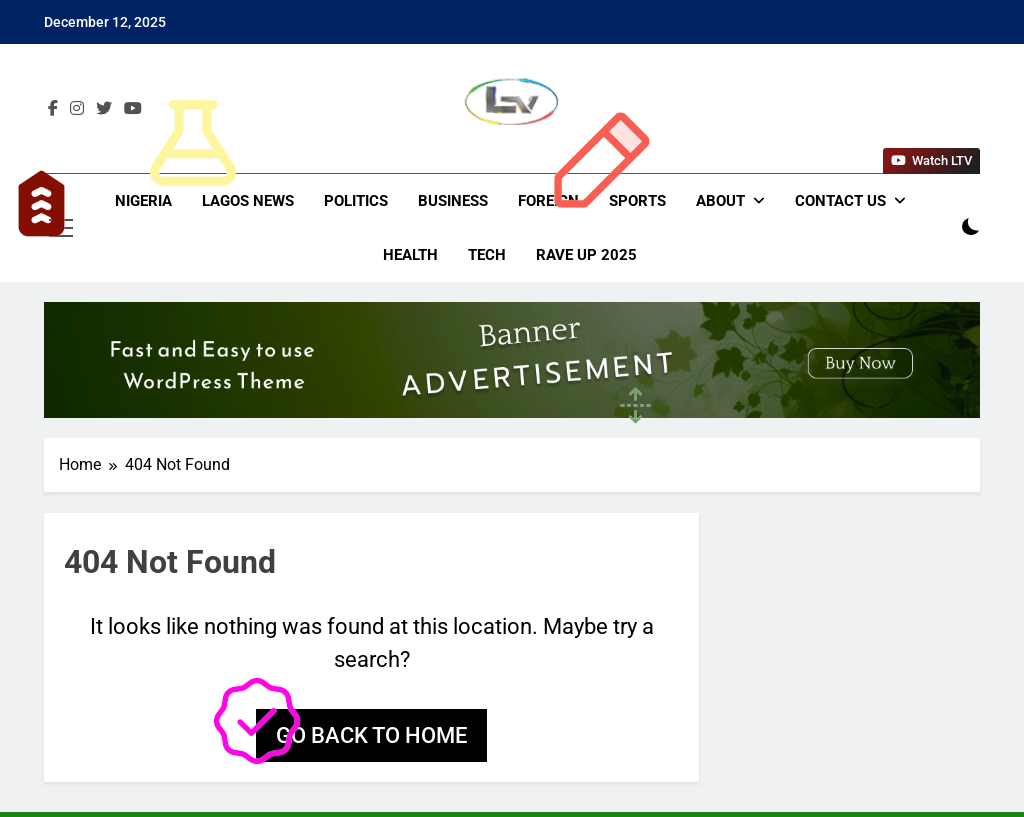 The width and height of the screenshot is (1024, 817). I want to click on access experimental or beta features, so click(193, 143).